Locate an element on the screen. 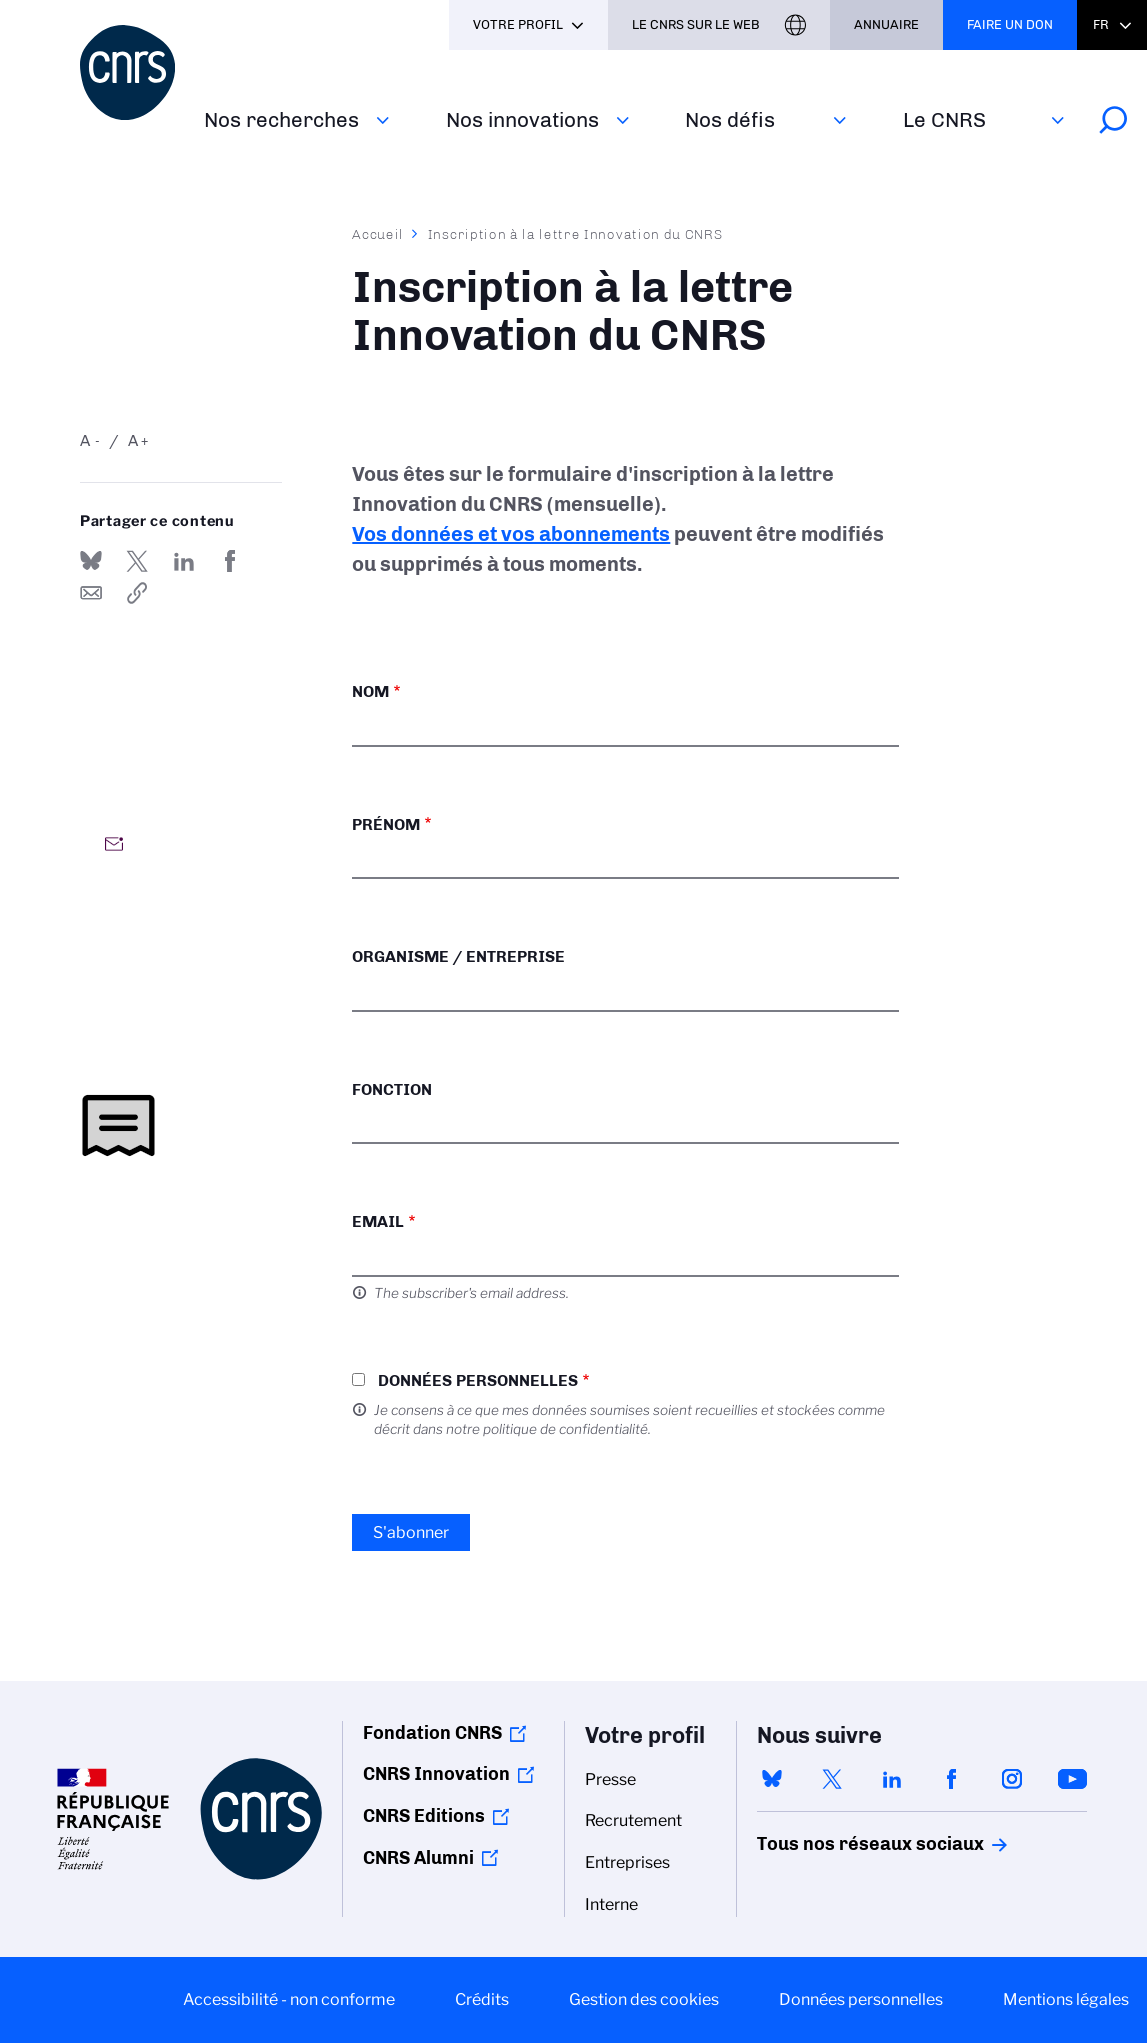  view purchase receipt or transaction details is located at coordinates (118, 1125).